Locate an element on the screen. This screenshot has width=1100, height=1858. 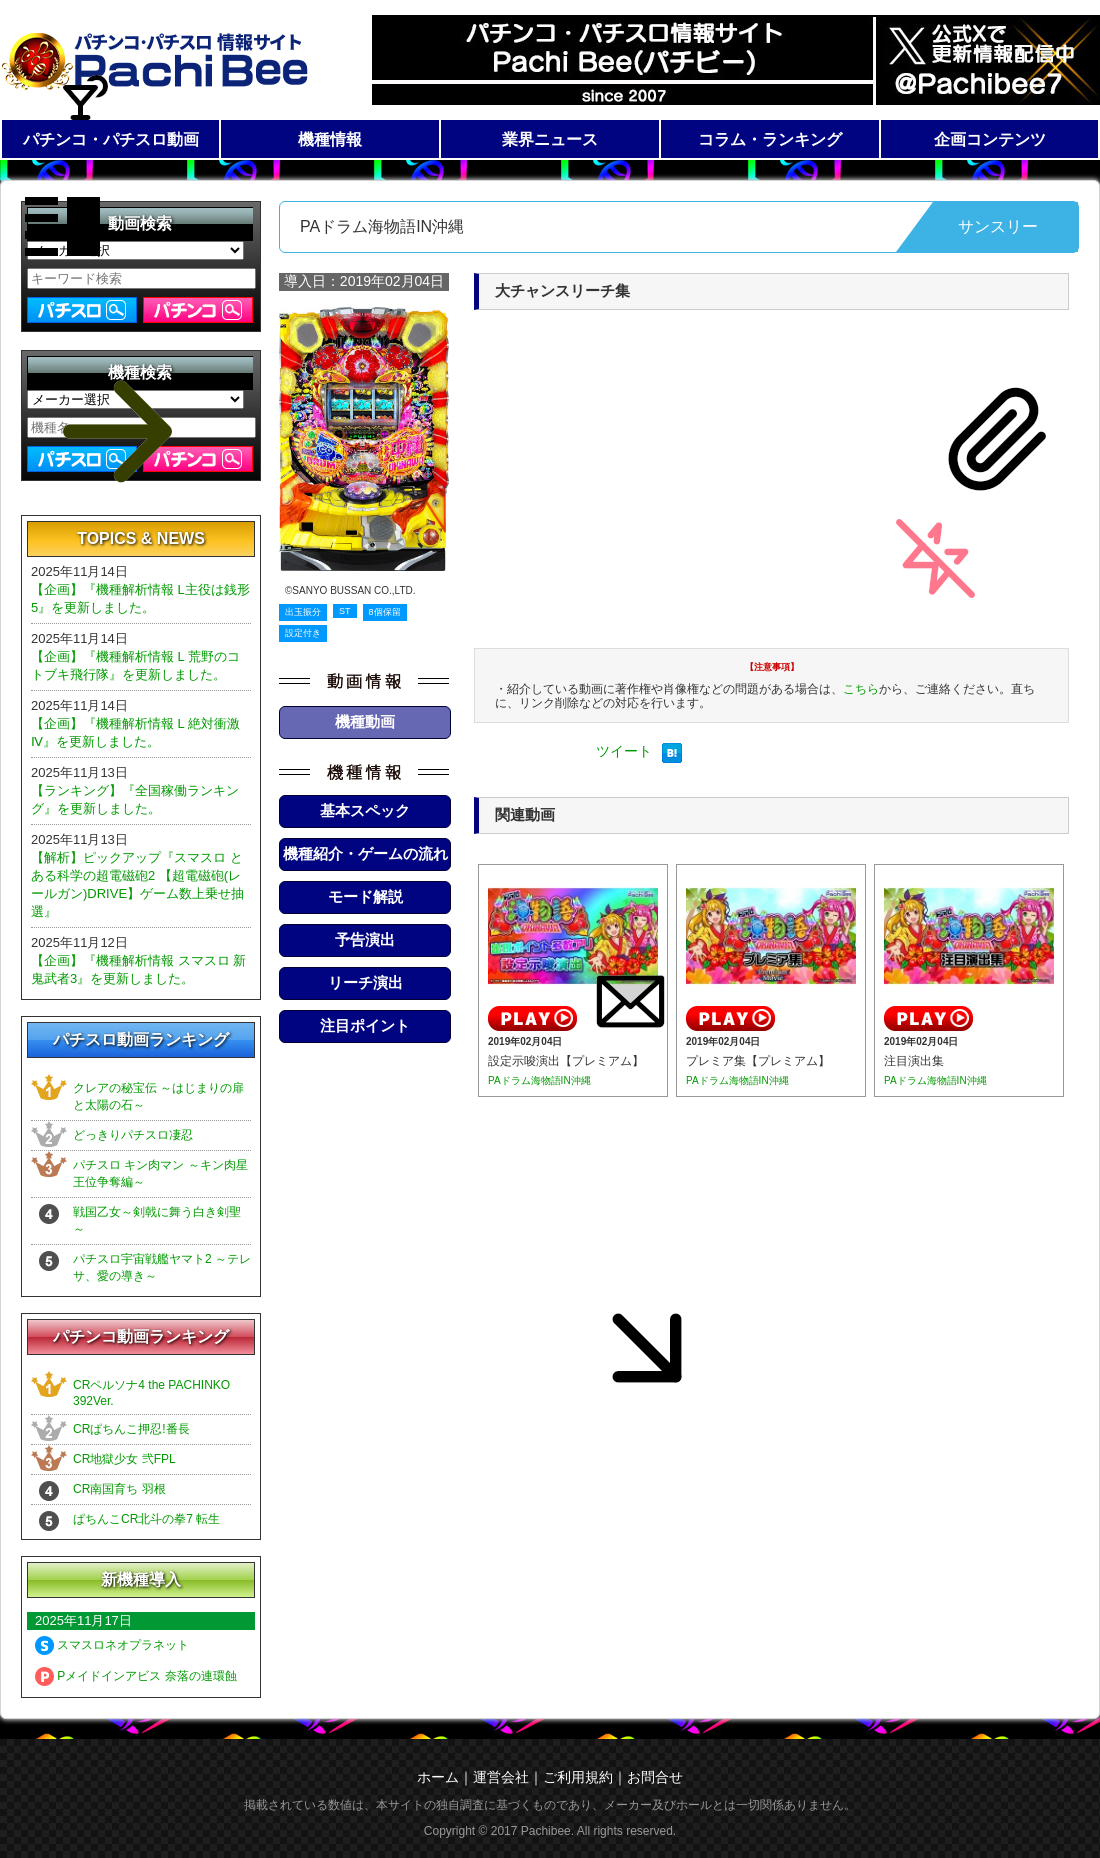
navigate to the next item or screen is located at coordinates (117, 431).